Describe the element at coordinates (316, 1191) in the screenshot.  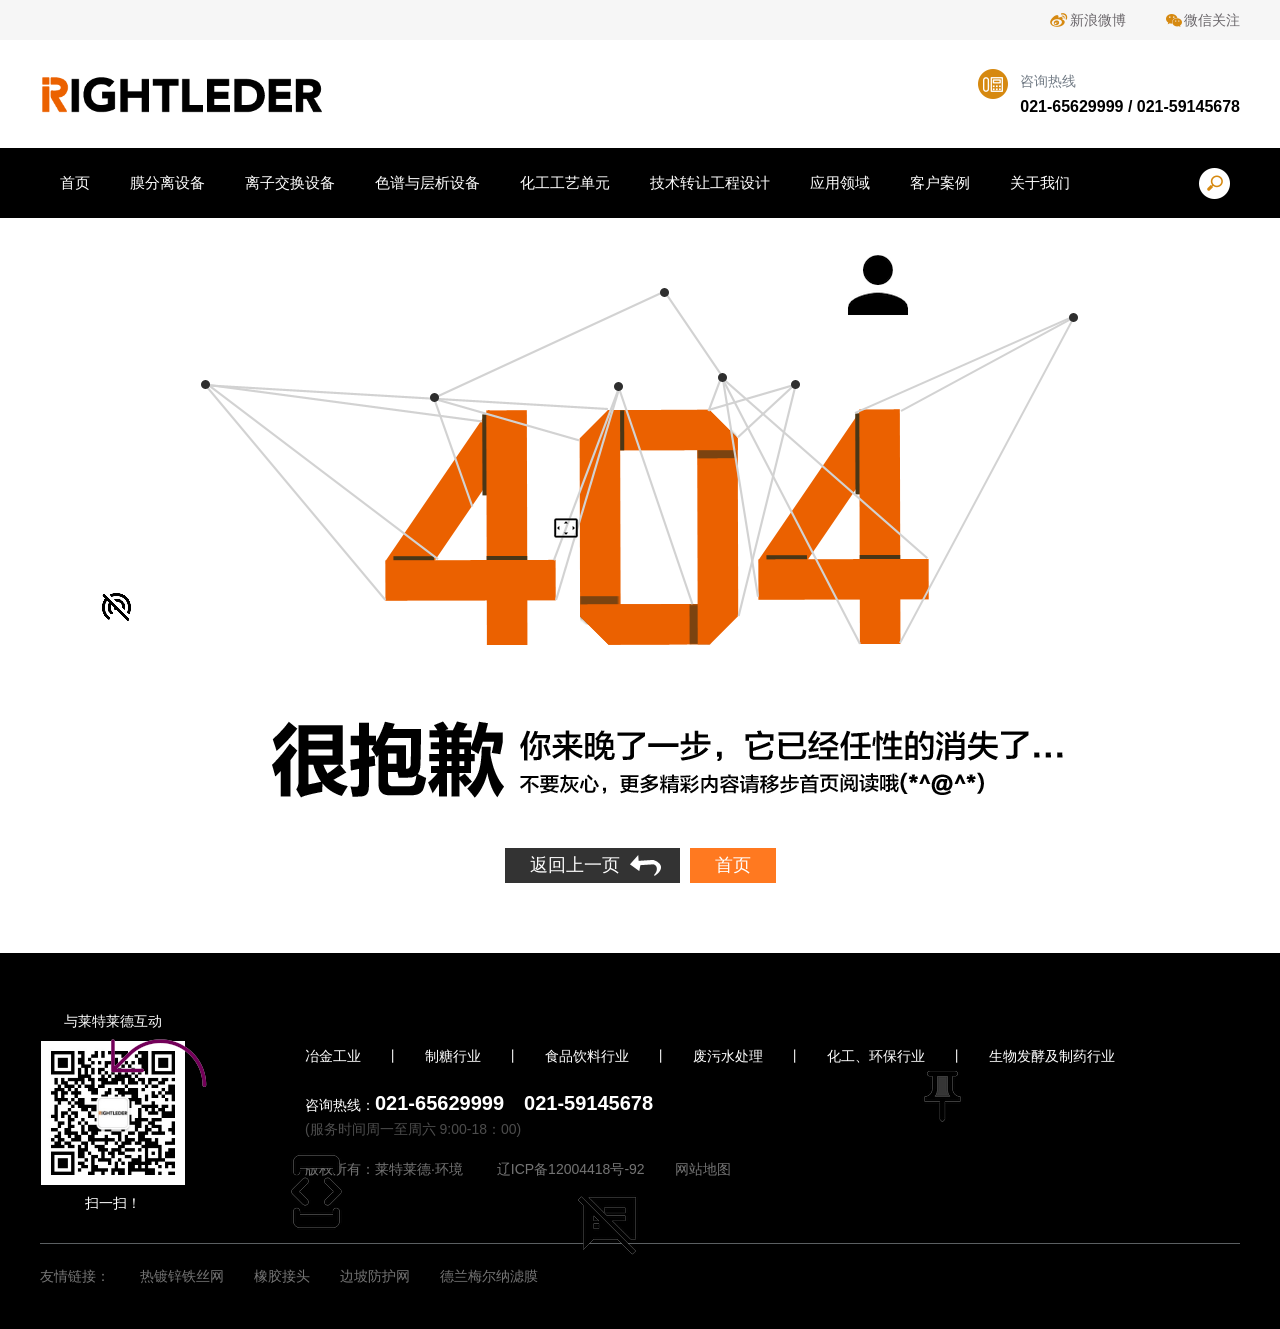
I see `access developer mode settings` at that location.